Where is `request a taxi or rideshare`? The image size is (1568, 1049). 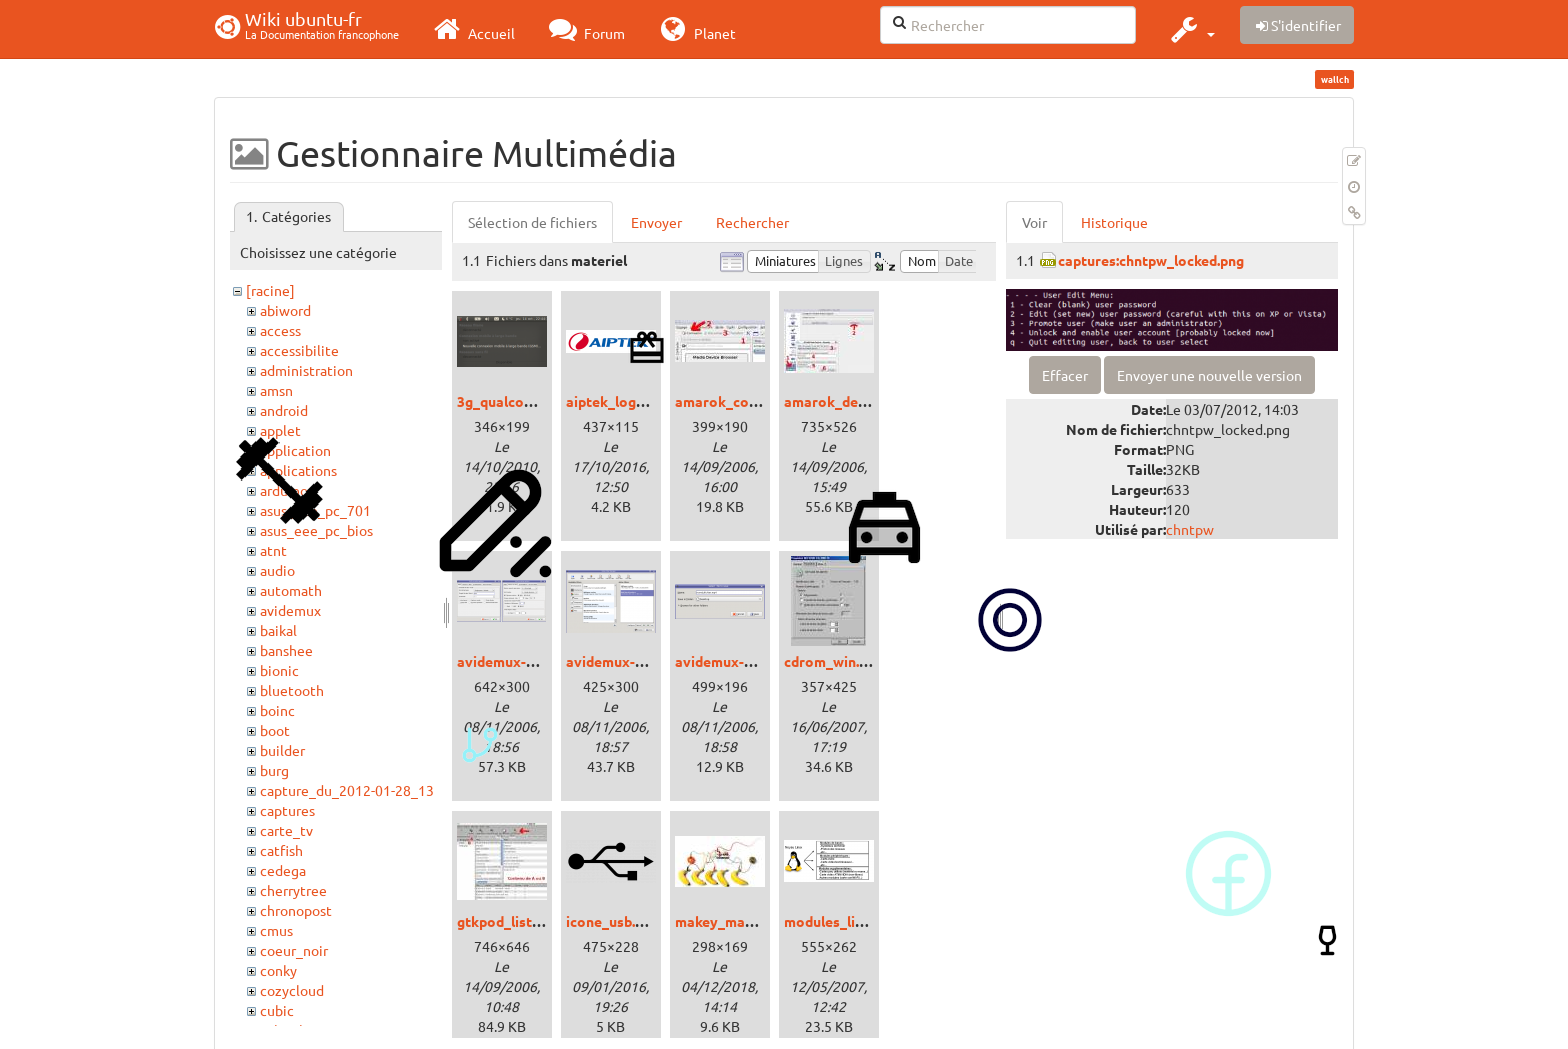
request a taxi or rideshare is located at coordinates (884, 527).